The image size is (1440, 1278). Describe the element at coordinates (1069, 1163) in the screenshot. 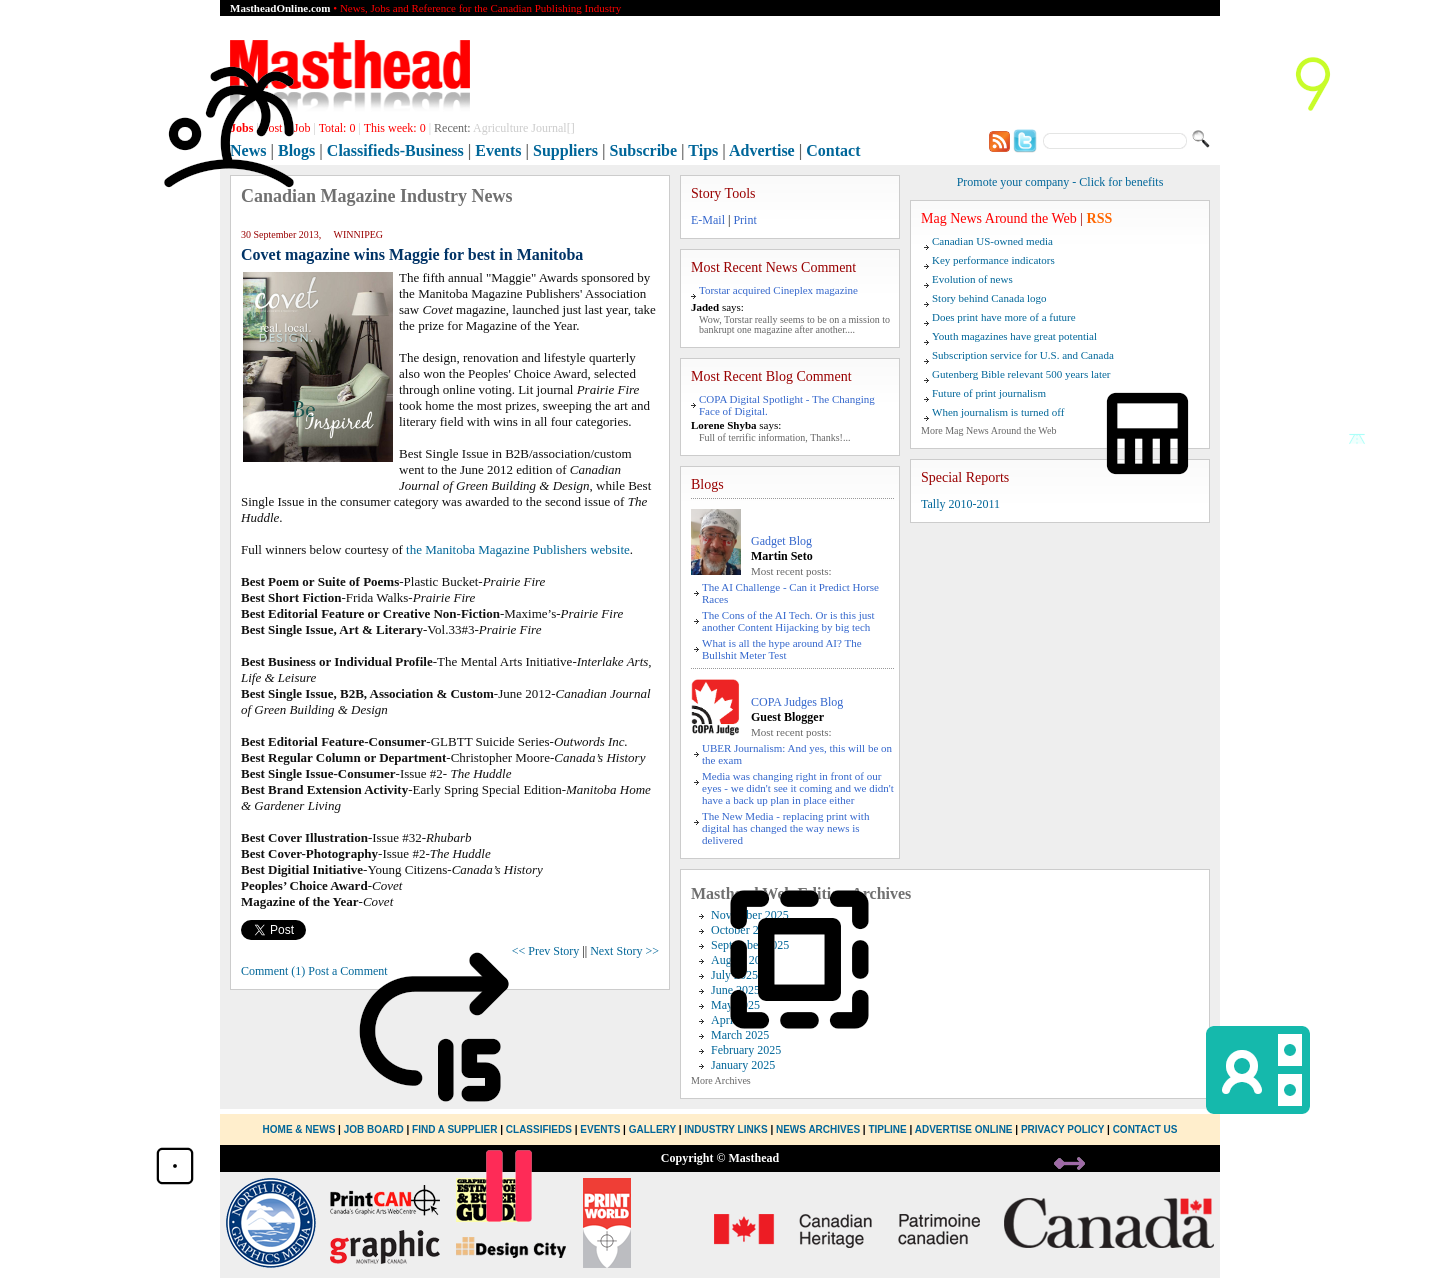

I see `navigate to next step or section` at that location.